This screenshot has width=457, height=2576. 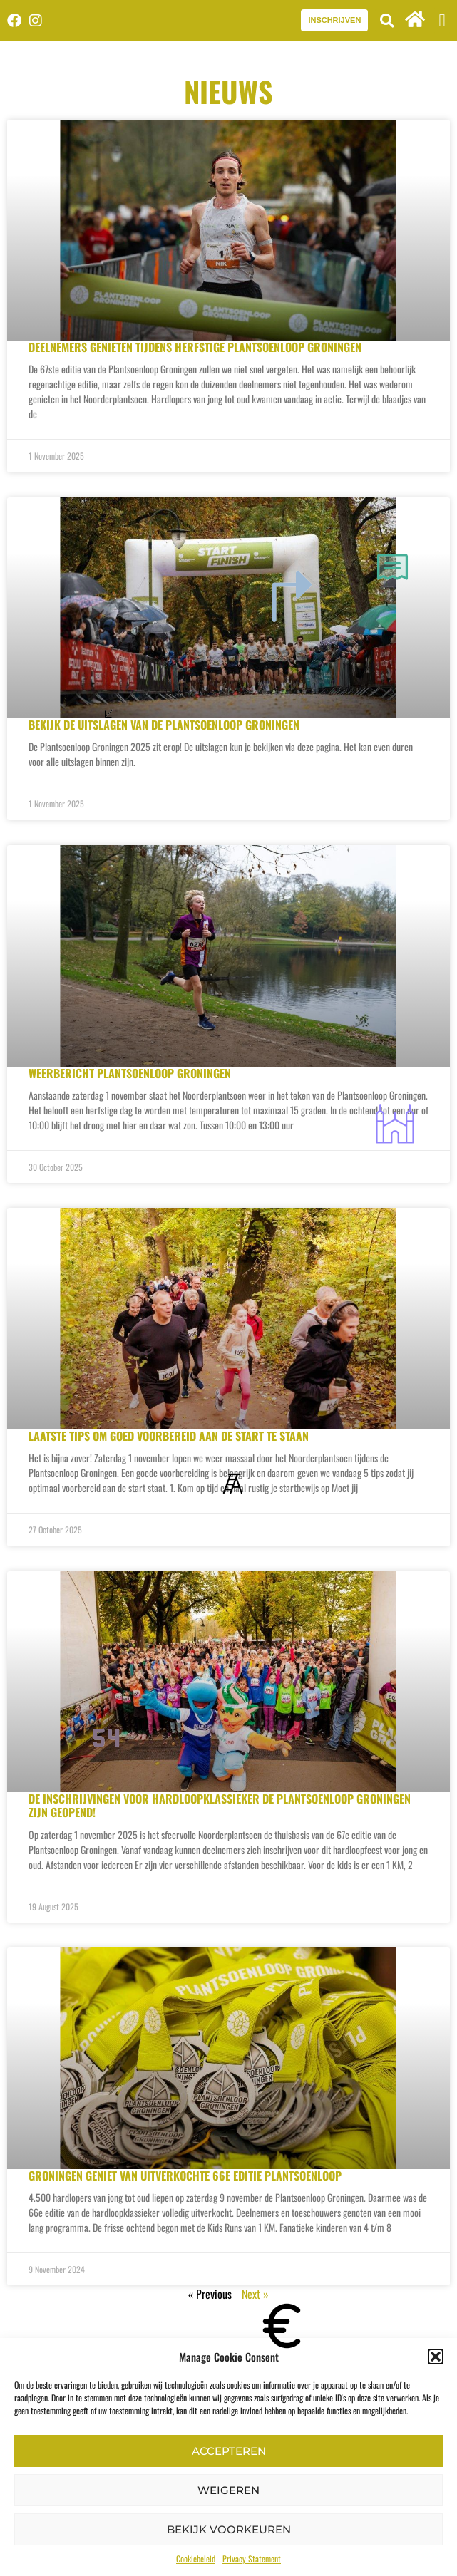 I want to click on view purchase receipt or transaction details, so click(x=392, y=567).